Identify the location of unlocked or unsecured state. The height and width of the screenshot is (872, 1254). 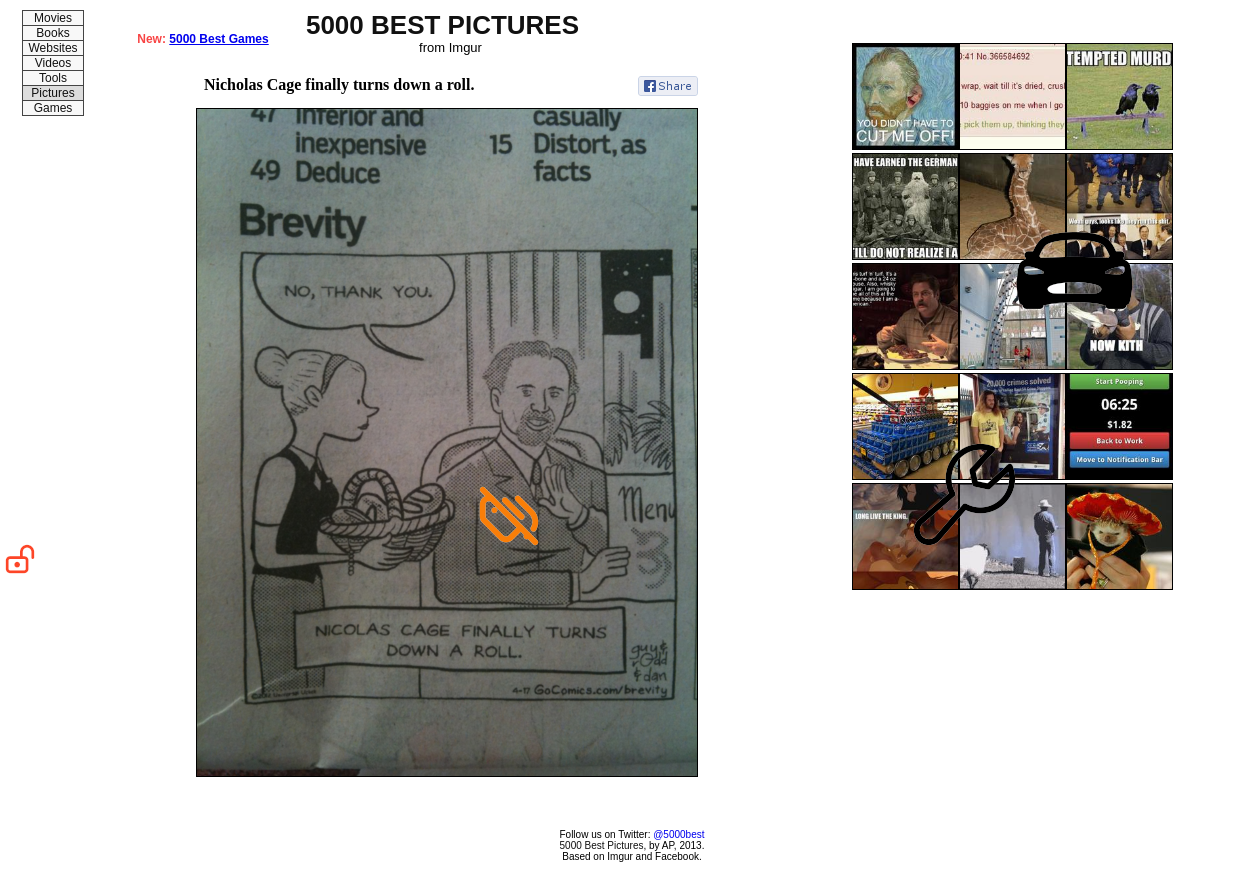
(20, 559).